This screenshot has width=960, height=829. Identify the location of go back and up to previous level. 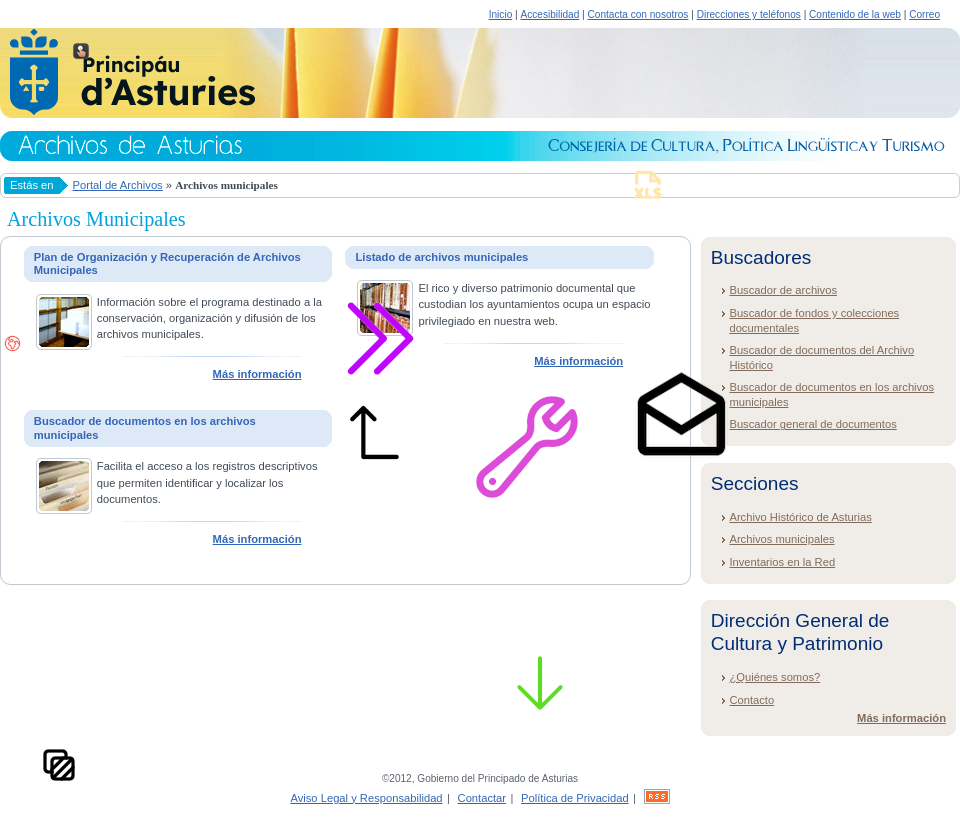
(374, 432).